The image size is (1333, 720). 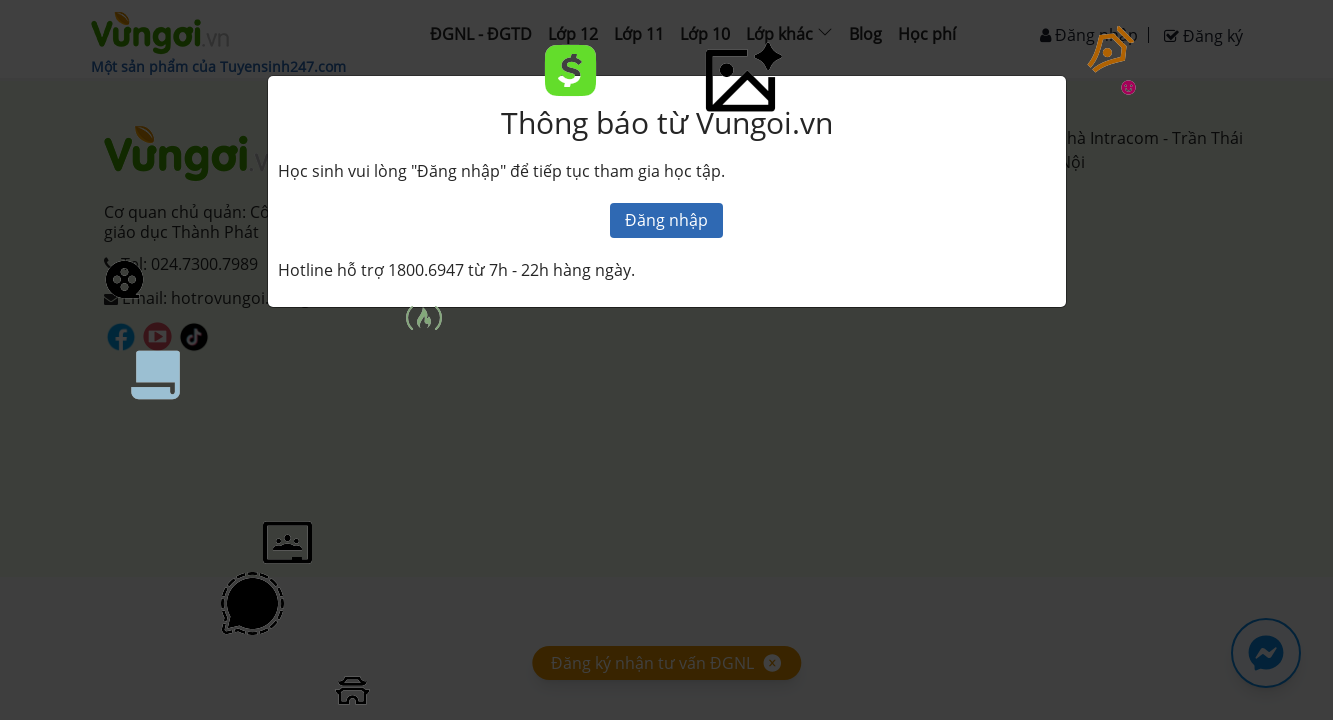 I want to click on open signal messenger, so click(x=252, y=603).